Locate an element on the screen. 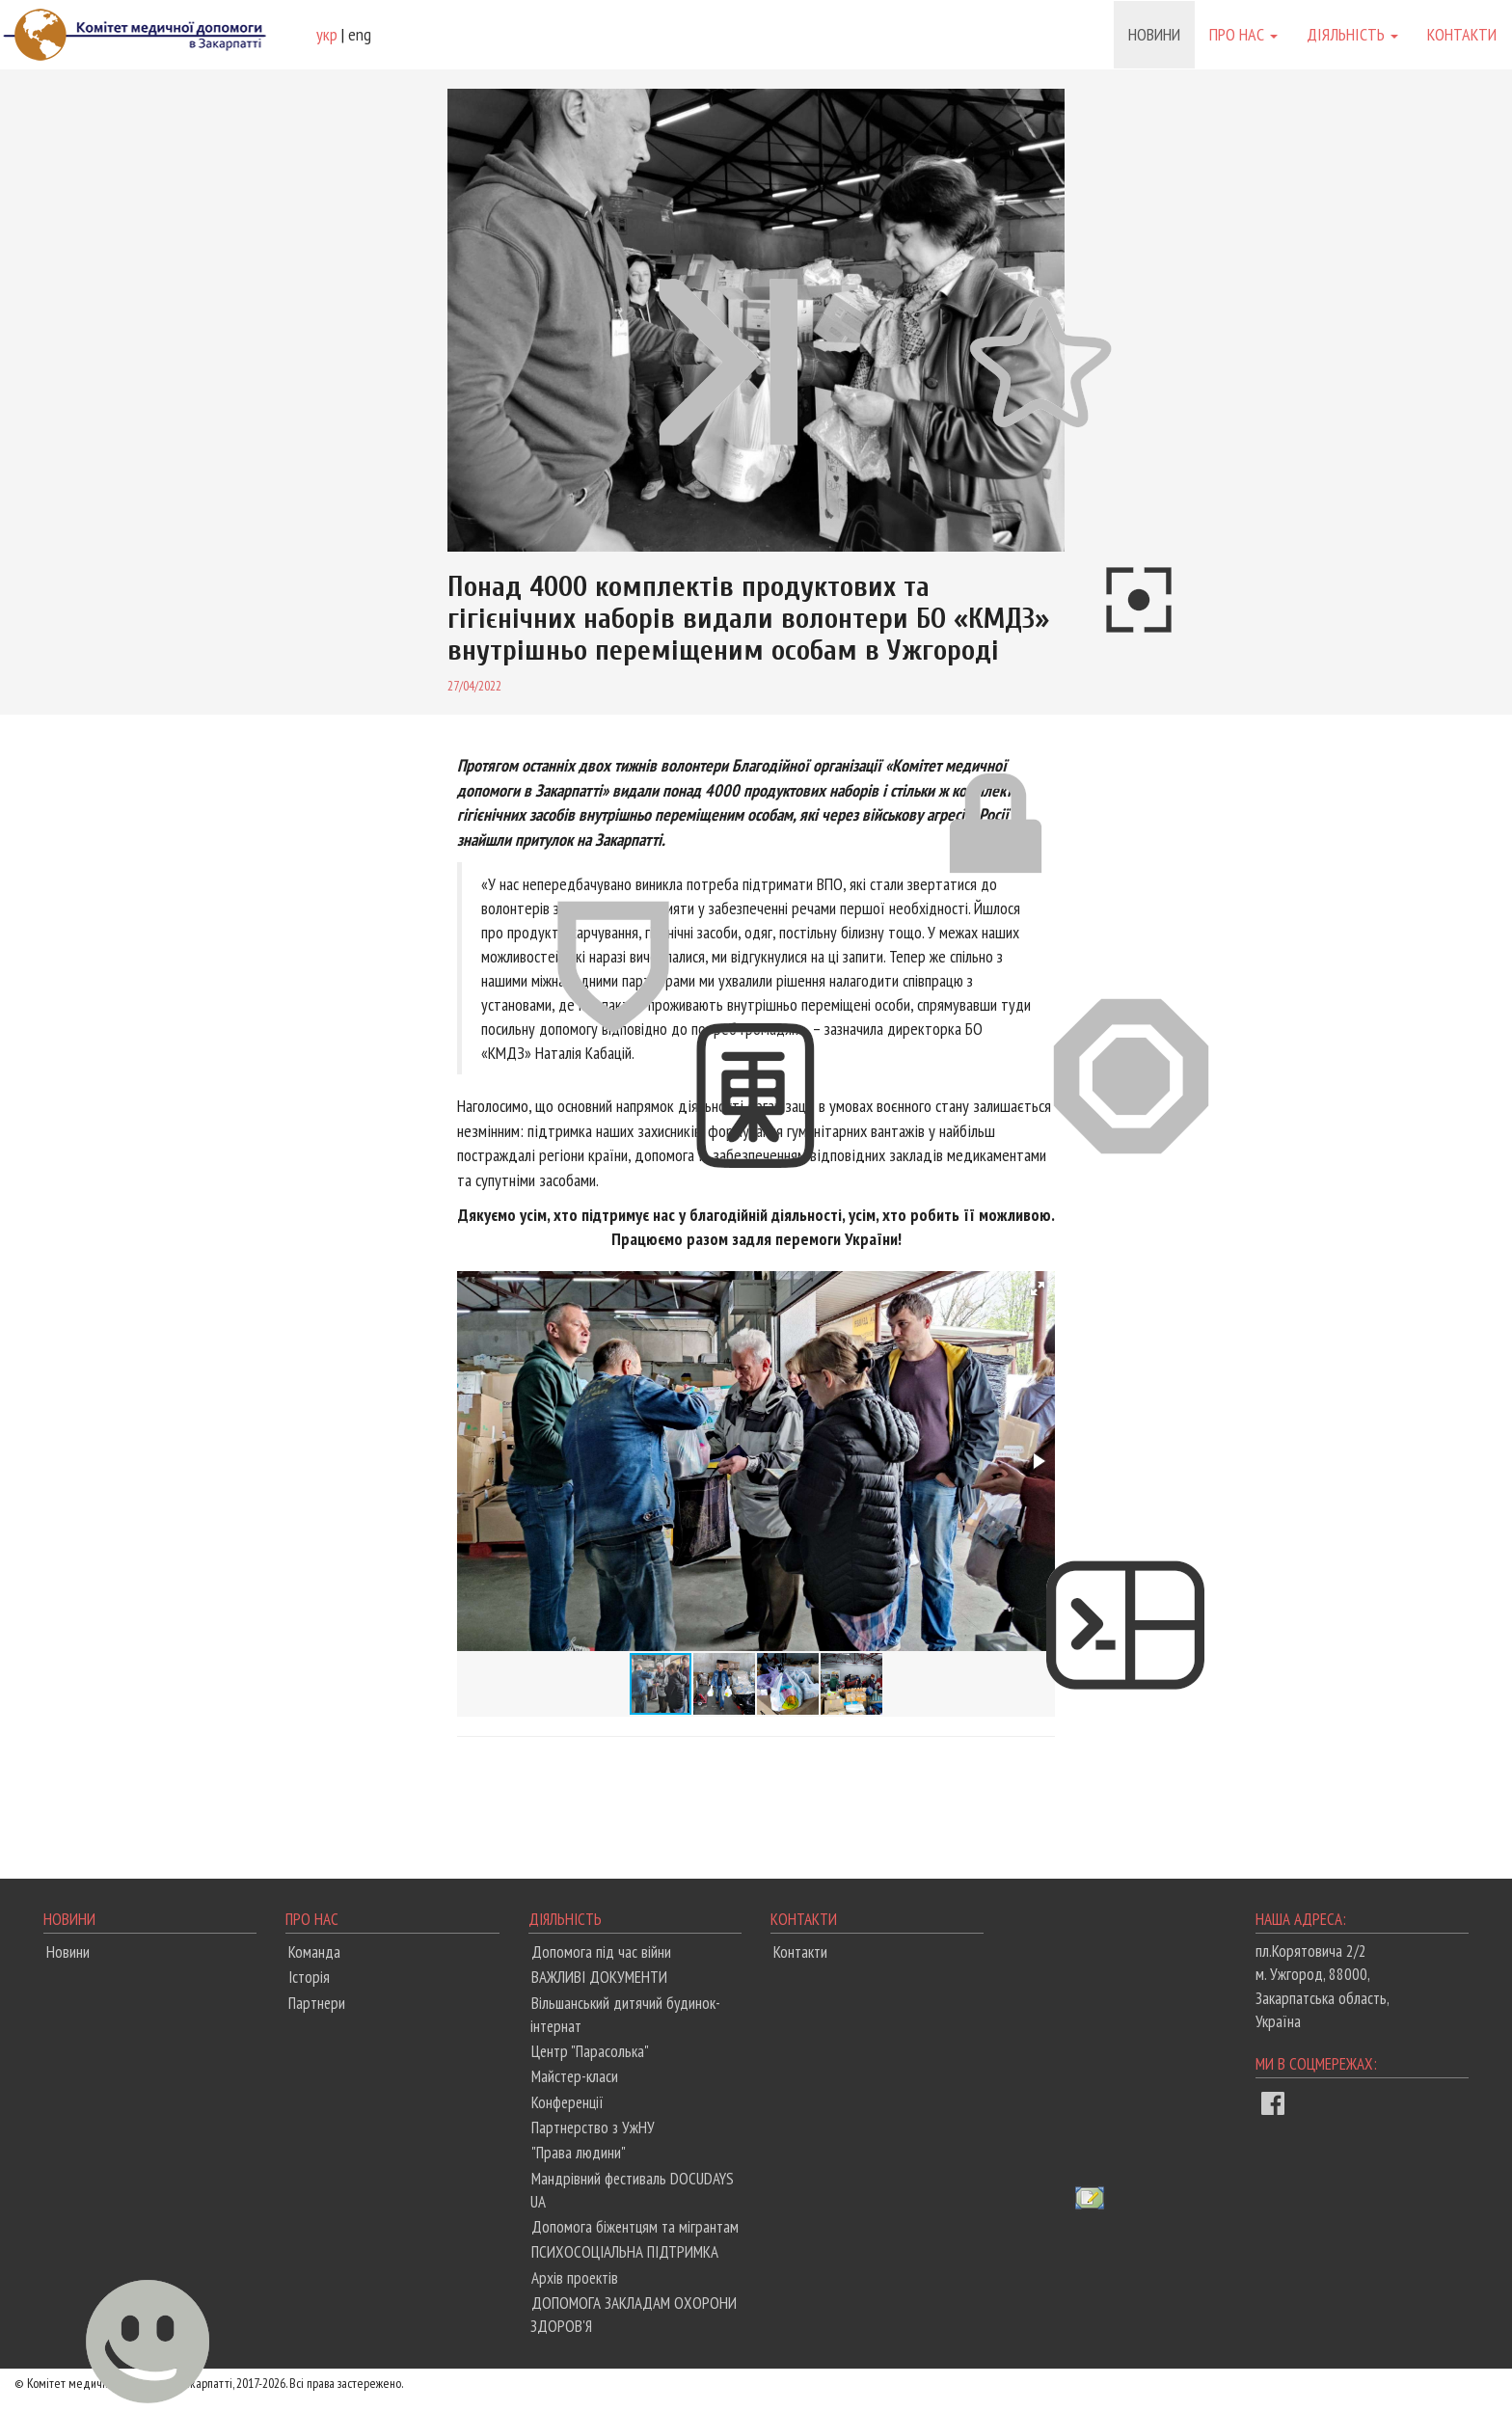 This screenshot has width=1512, height=2412. indicates a file or shortcut saved to desktop is located at coordinates (1090, 2198).